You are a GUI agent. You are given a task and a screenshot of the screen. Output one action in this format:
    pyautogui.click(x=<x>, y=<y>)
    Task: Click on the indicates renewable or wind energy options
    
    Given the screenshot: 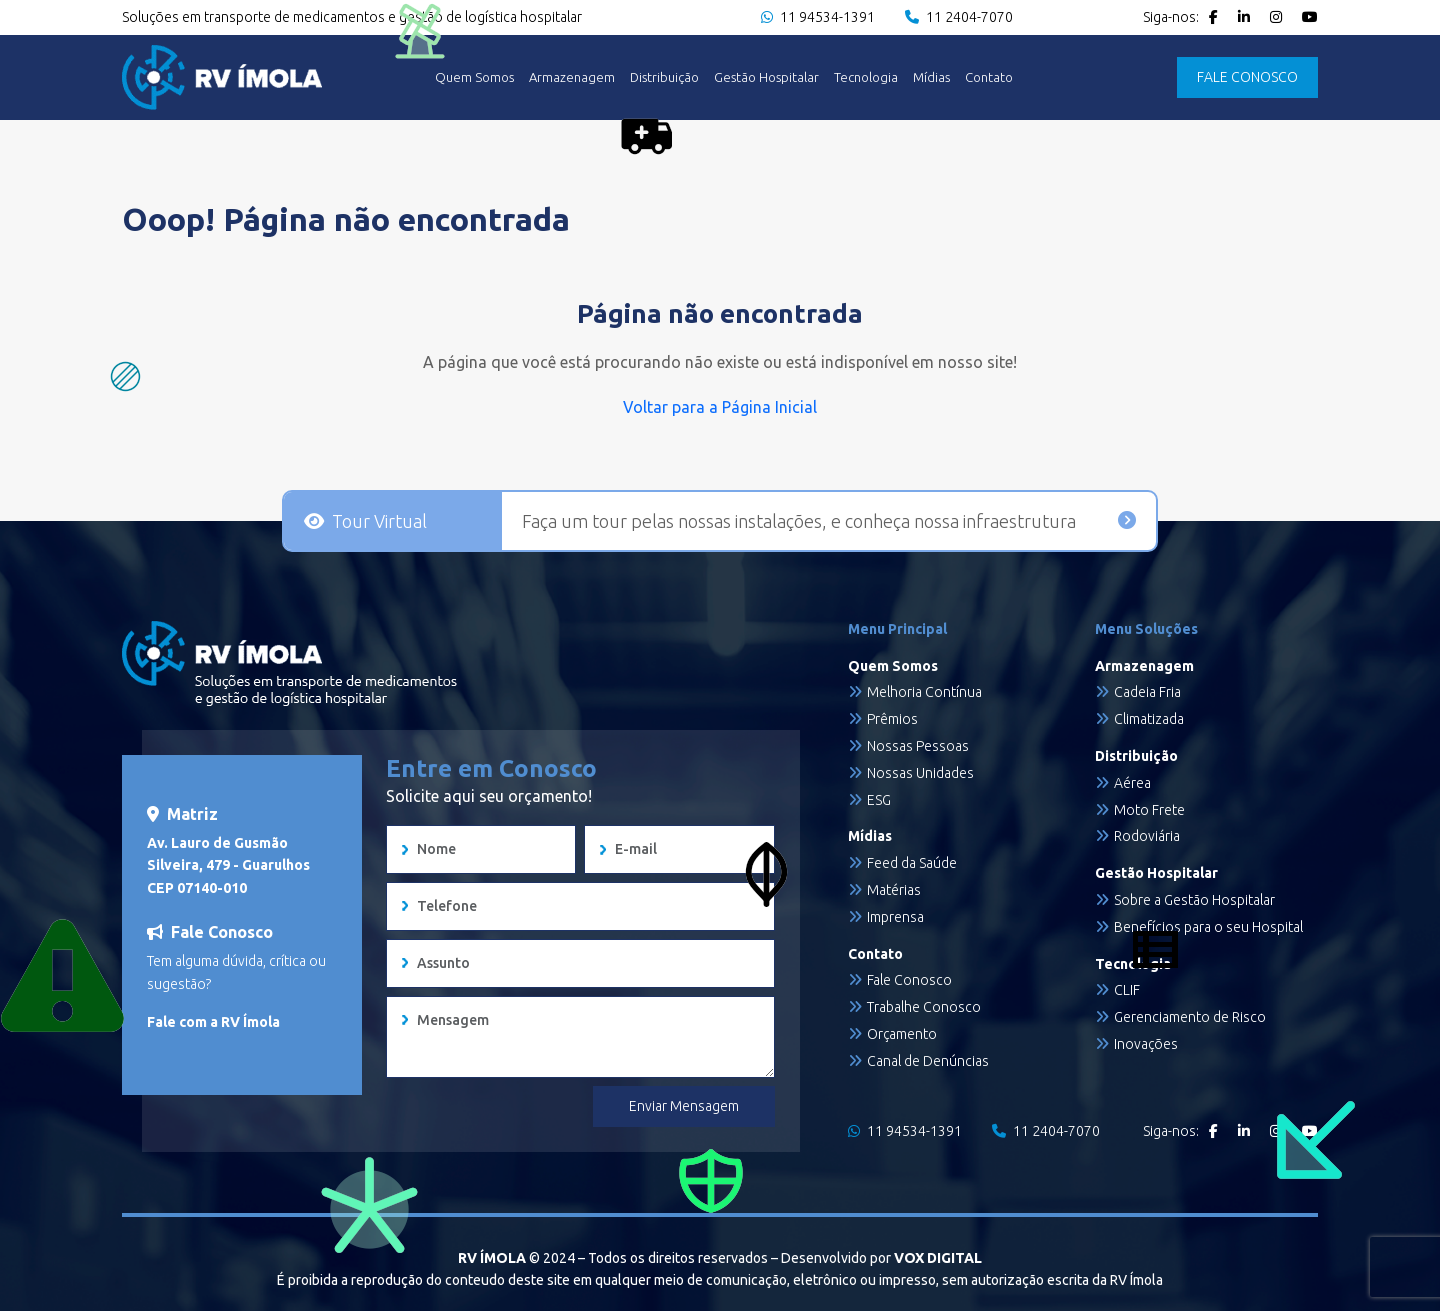 What is the action you would take?
    pyautogui.click(x=420, y=32)
    